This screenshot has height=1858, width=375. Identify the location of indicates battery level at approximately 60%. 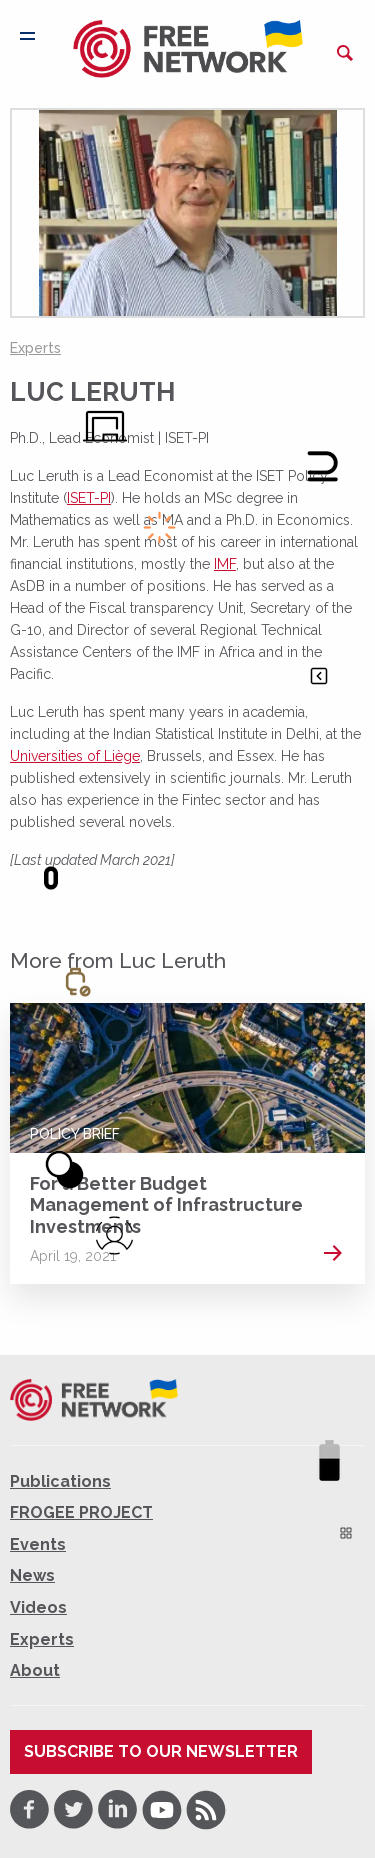
(329, 1460).